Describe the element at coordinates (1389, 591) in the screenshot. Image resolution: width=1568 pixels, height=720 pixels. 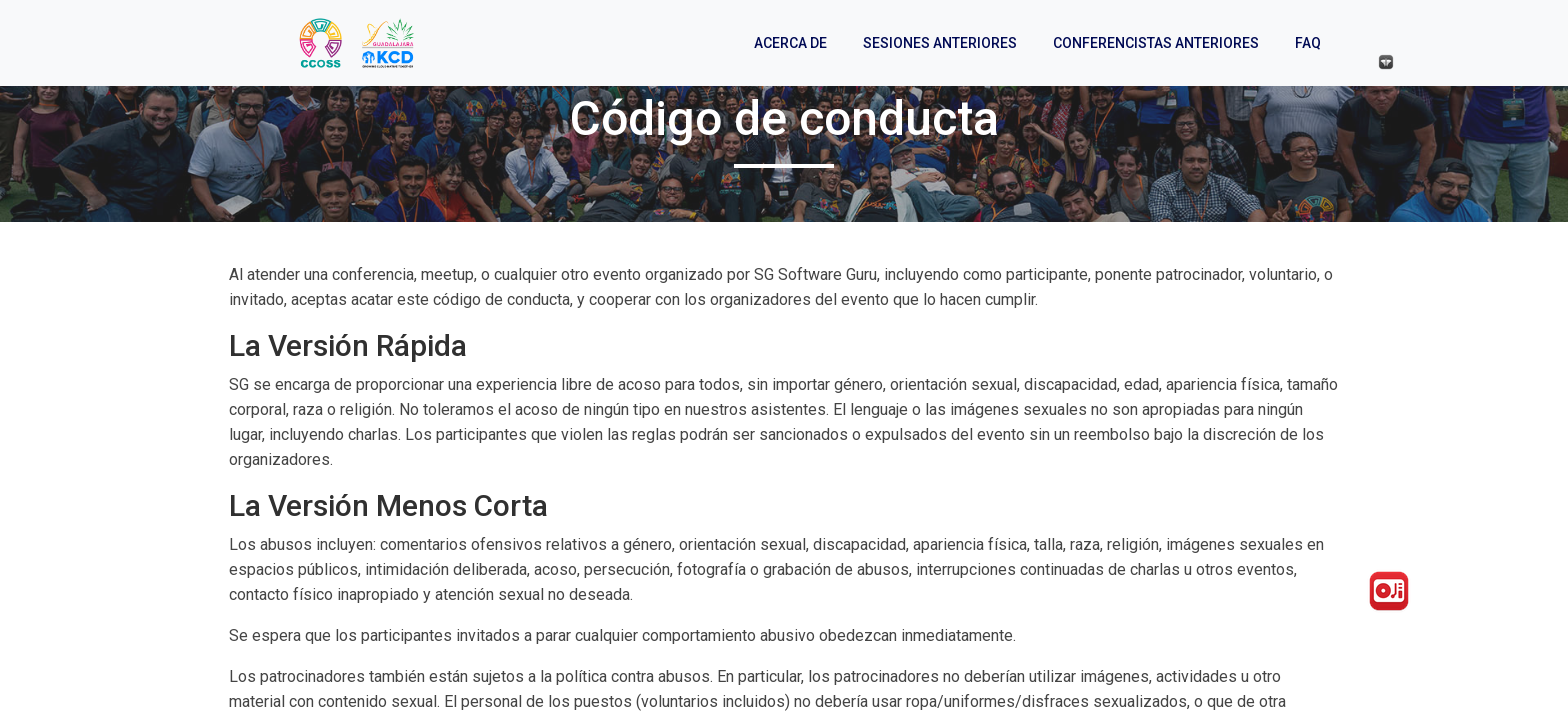
I see `open monophony music player app` at that location.